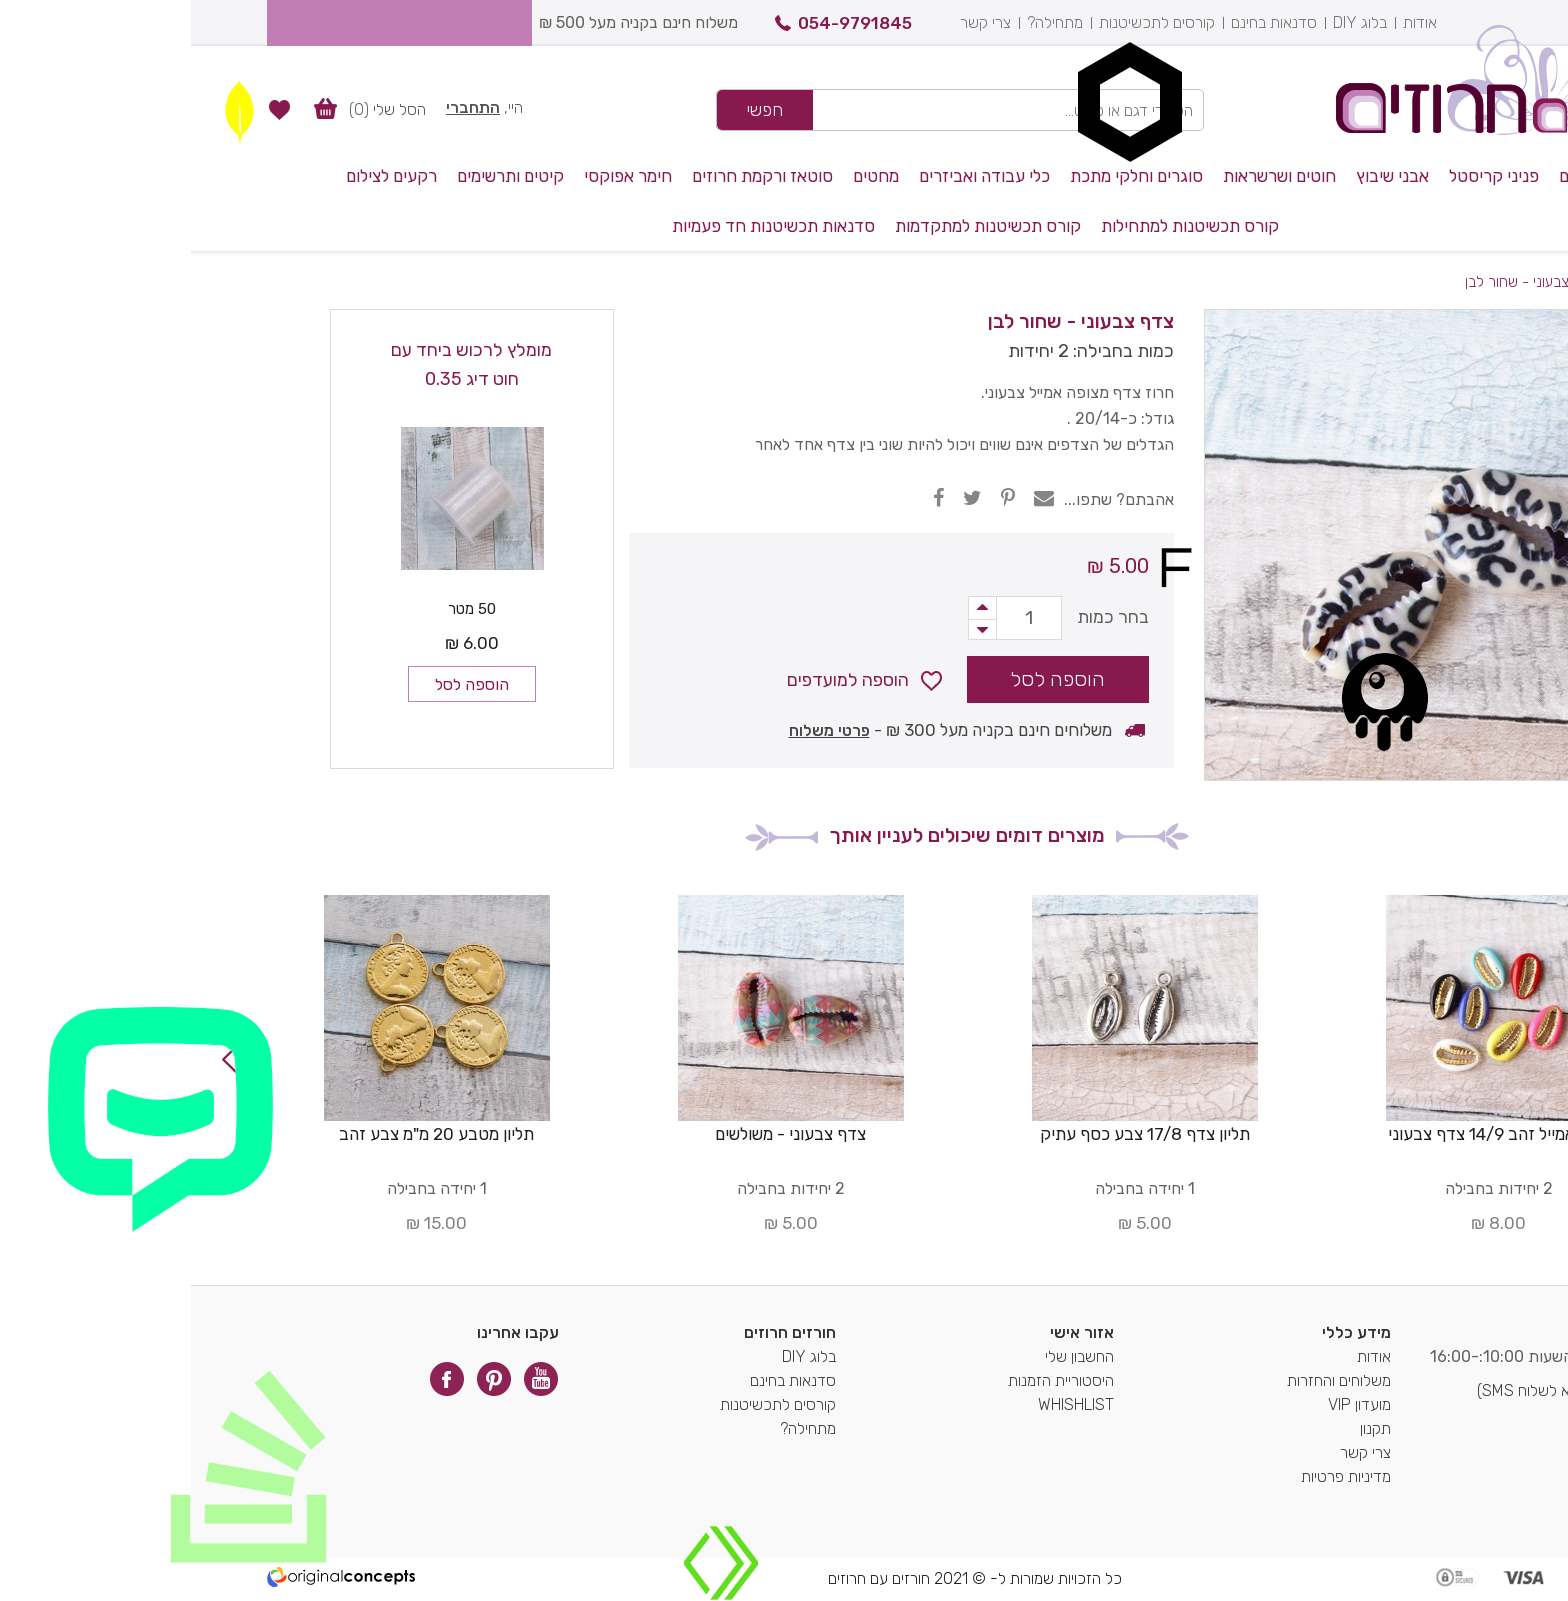 The height and width of the screenshot is (1601, 1568). I want to click on Cloudflare Workers logo, so click(721, 1563).